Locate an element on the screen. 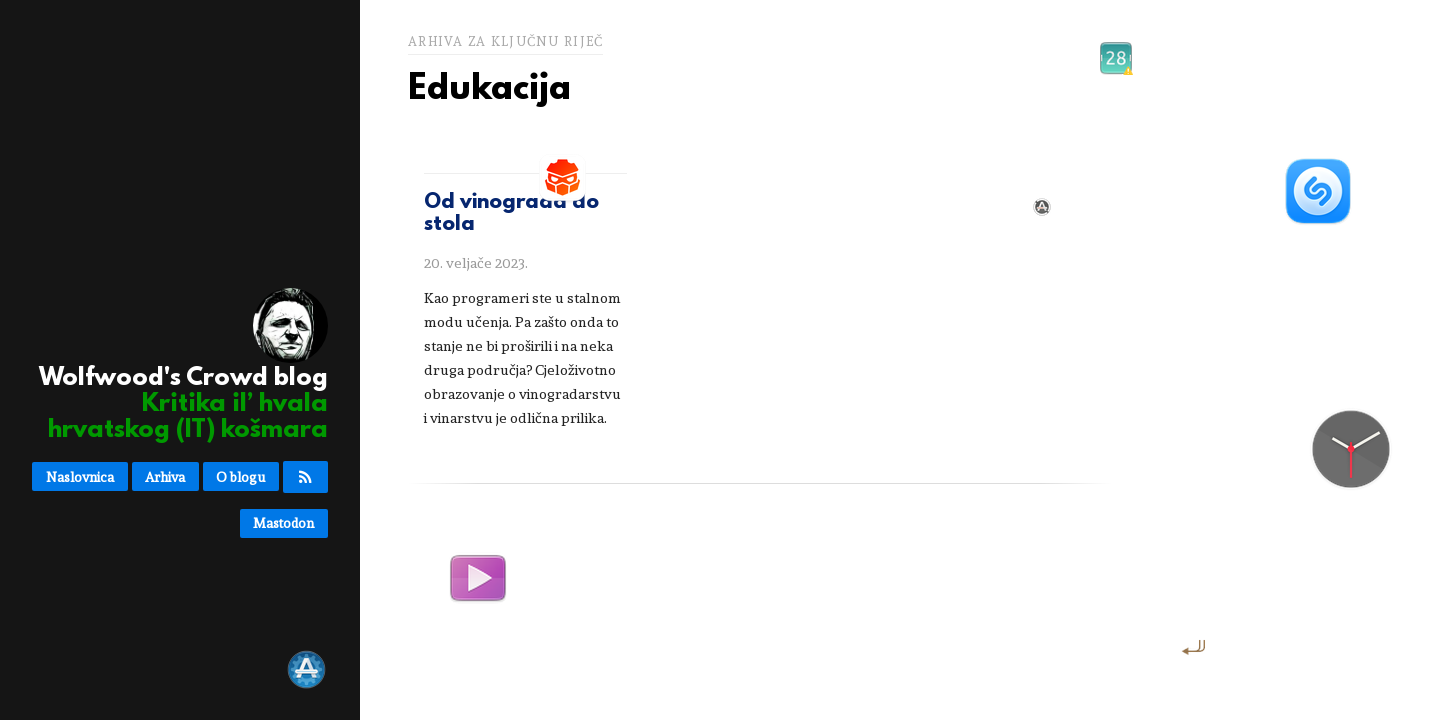 Image resolution: width=1440 pixels, height=720 pixels. open multimedia or media player app is located at coordinates (478, 578).